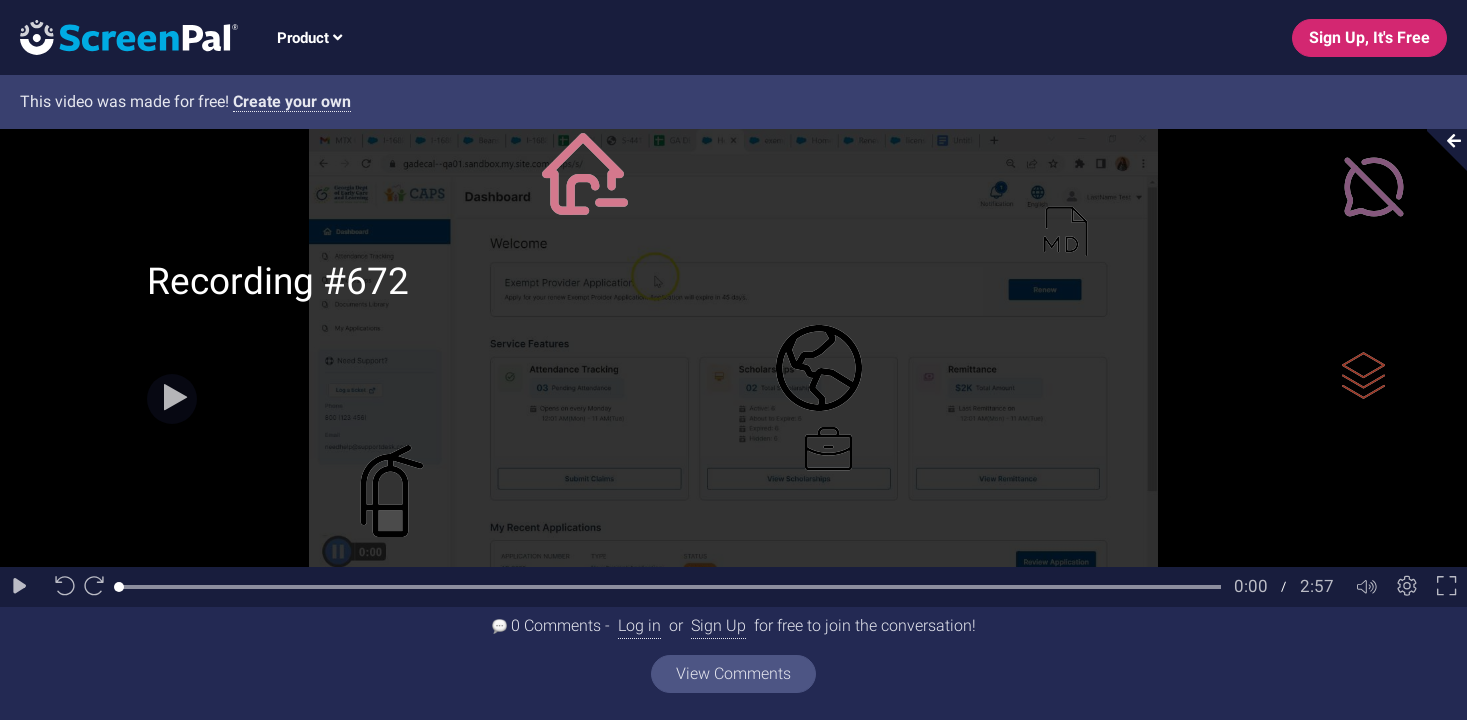  Describe the element at coordinates (1374, 187) in the screenshot. I see `mute or disable chat notifications` at that location.